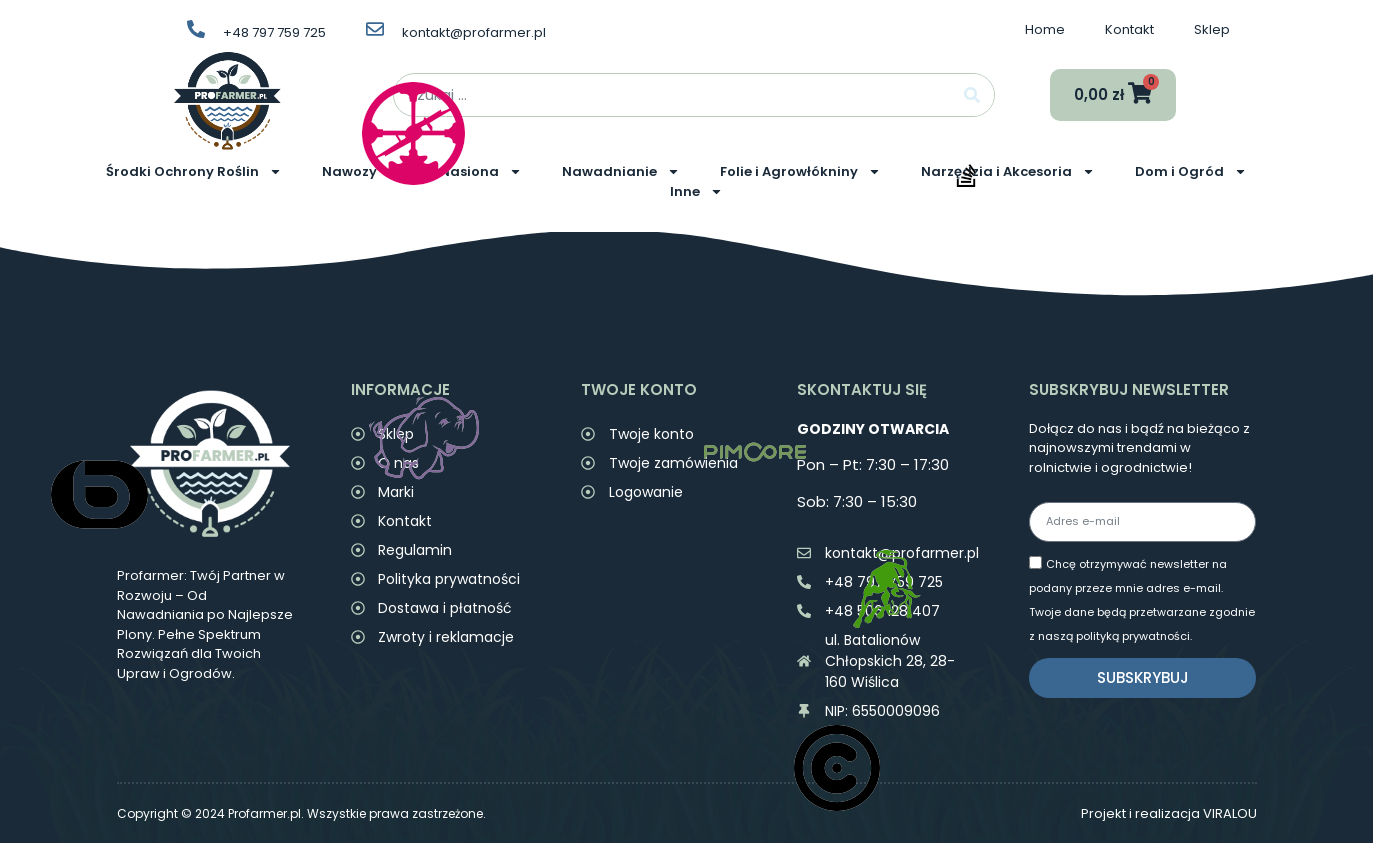 This screenshot has width=1373, height=843. What do you see at coordinates (755, 452) in the screenshot?
I see `pimcore platform logo` at bounding box center [755, 452].